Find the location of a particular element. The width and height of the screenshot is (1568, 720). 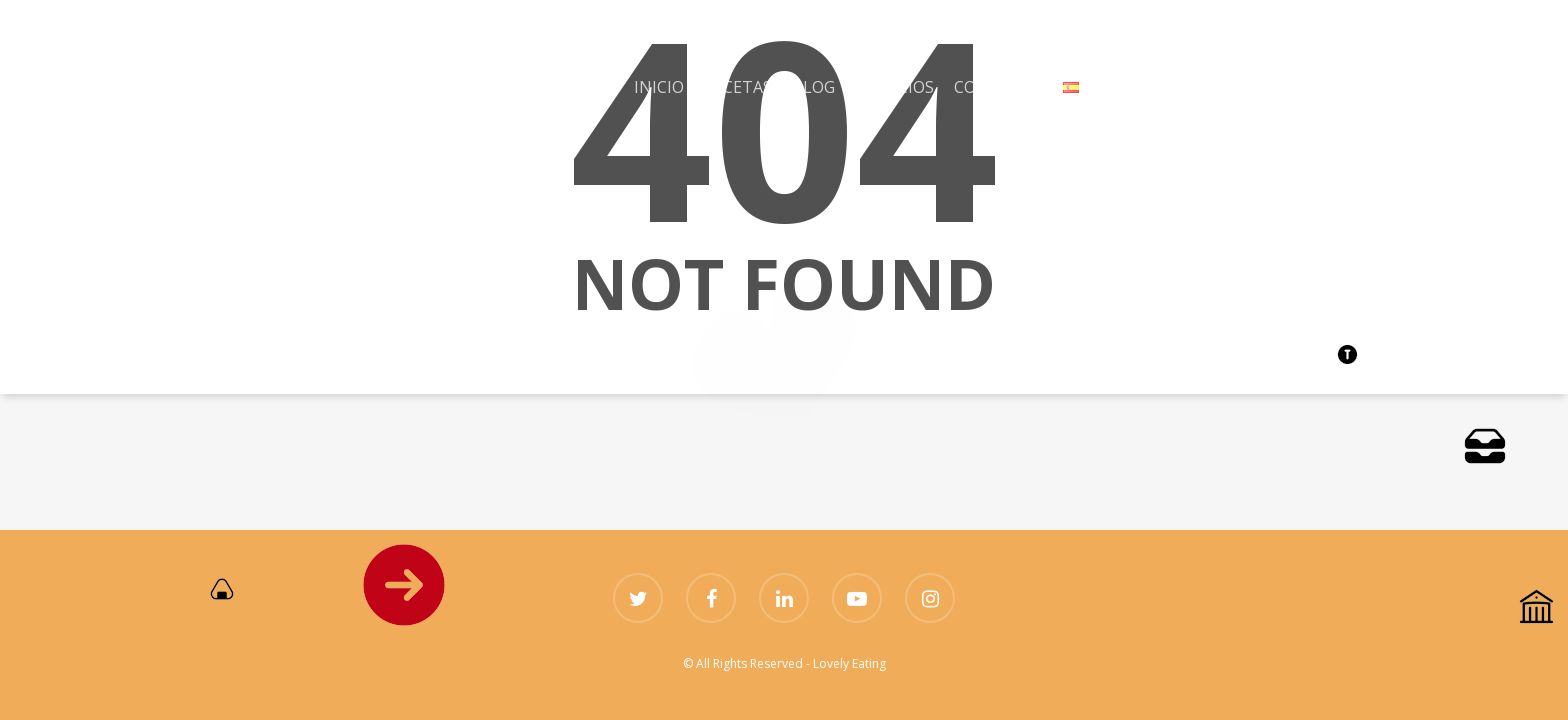

indicates text or typography settings is located at coordinates (1347, 354).